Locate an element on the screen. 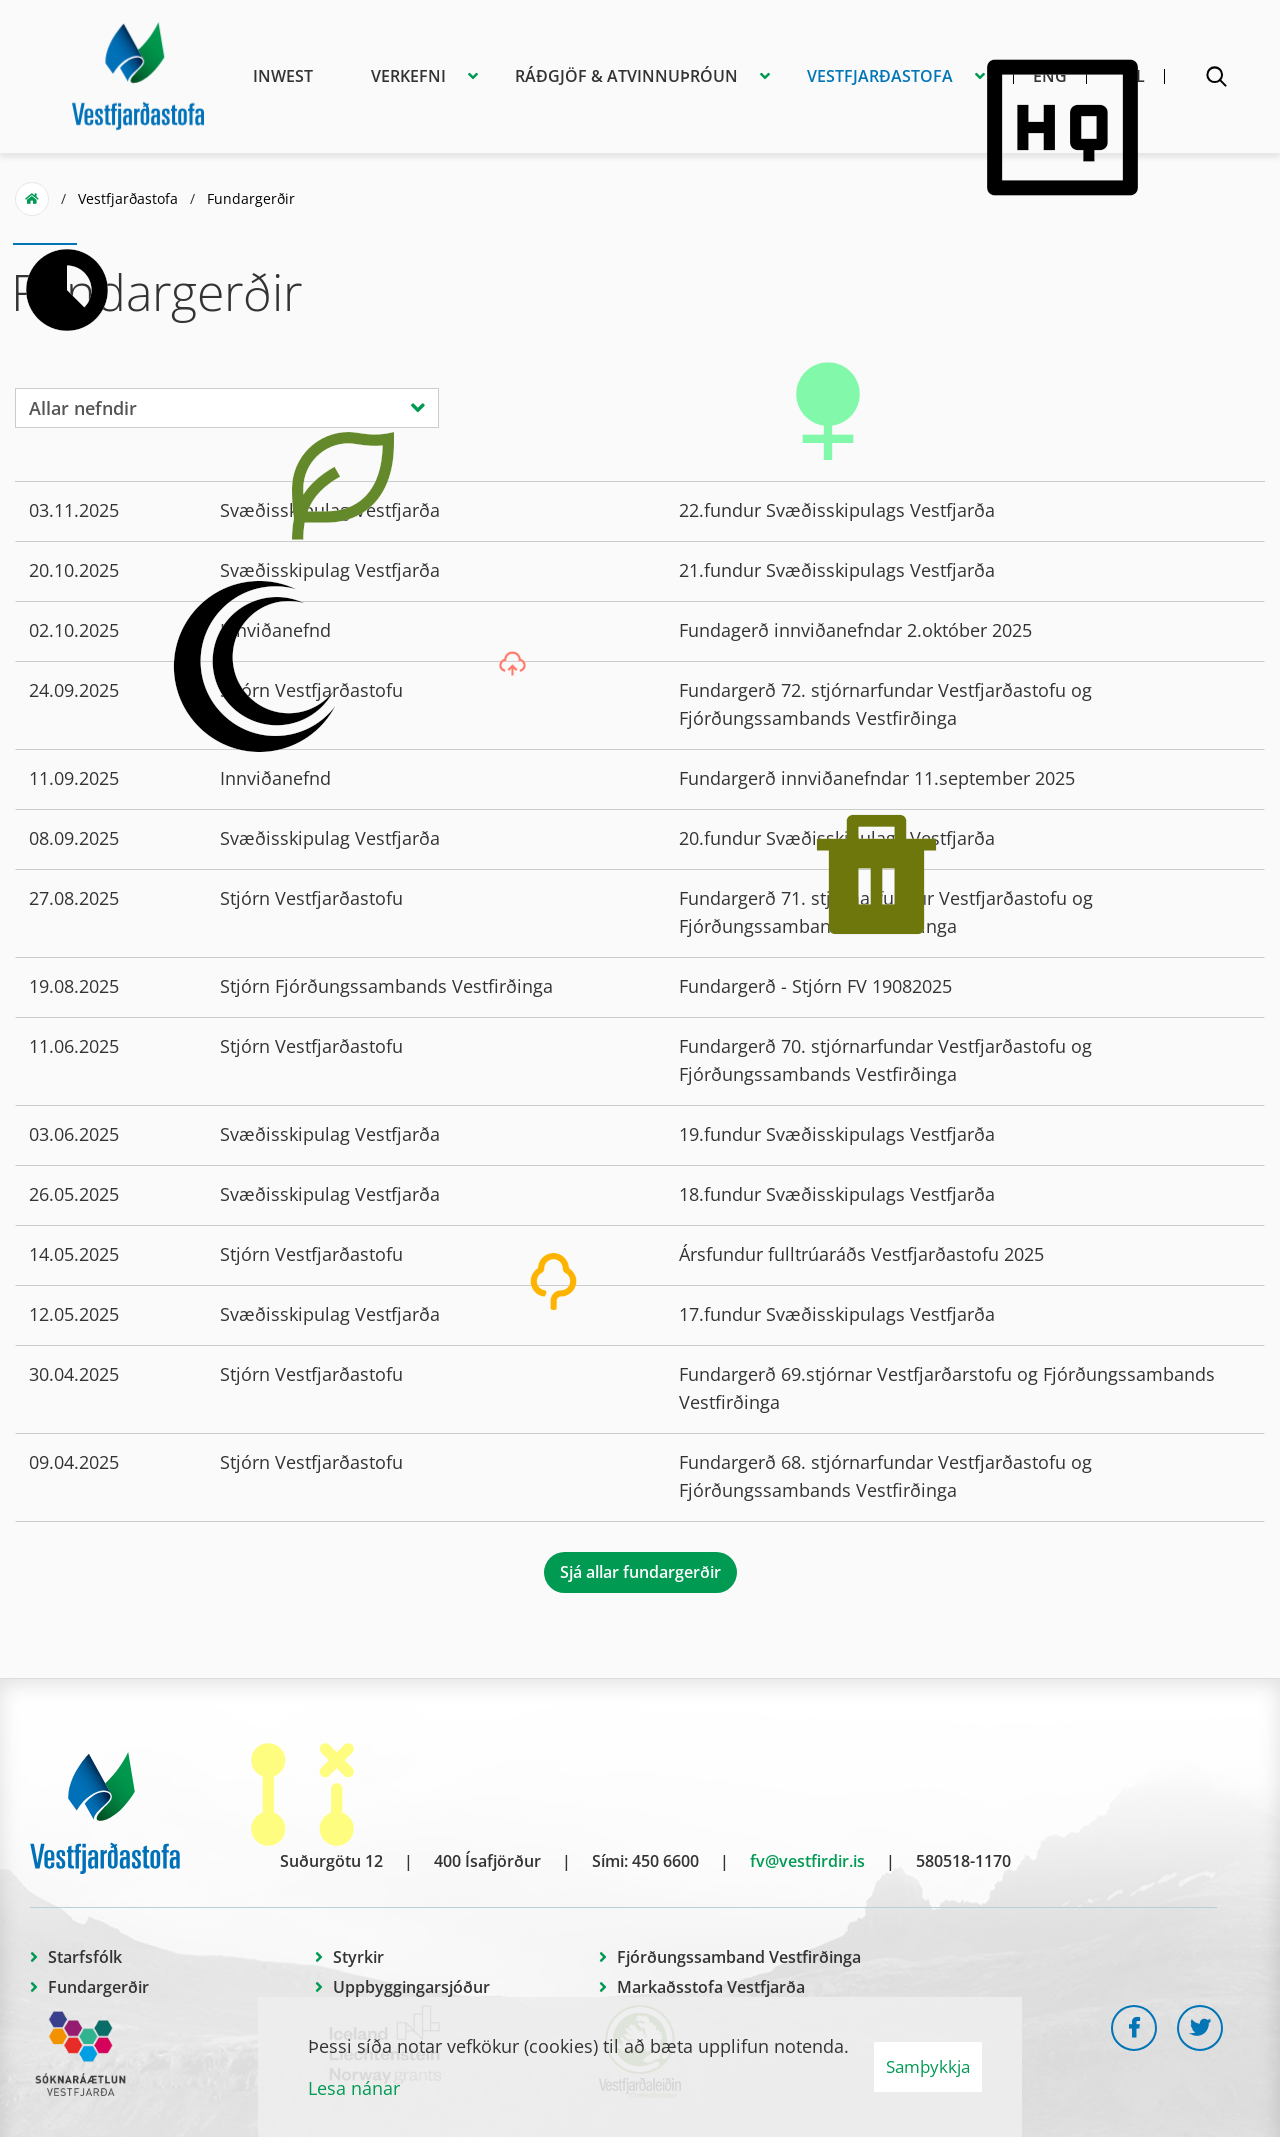 The width and height of the screenshot is (1280, 2137). contributor covenant logo indicating a code of conduct for open source projects is located at coordinates (254, 666).